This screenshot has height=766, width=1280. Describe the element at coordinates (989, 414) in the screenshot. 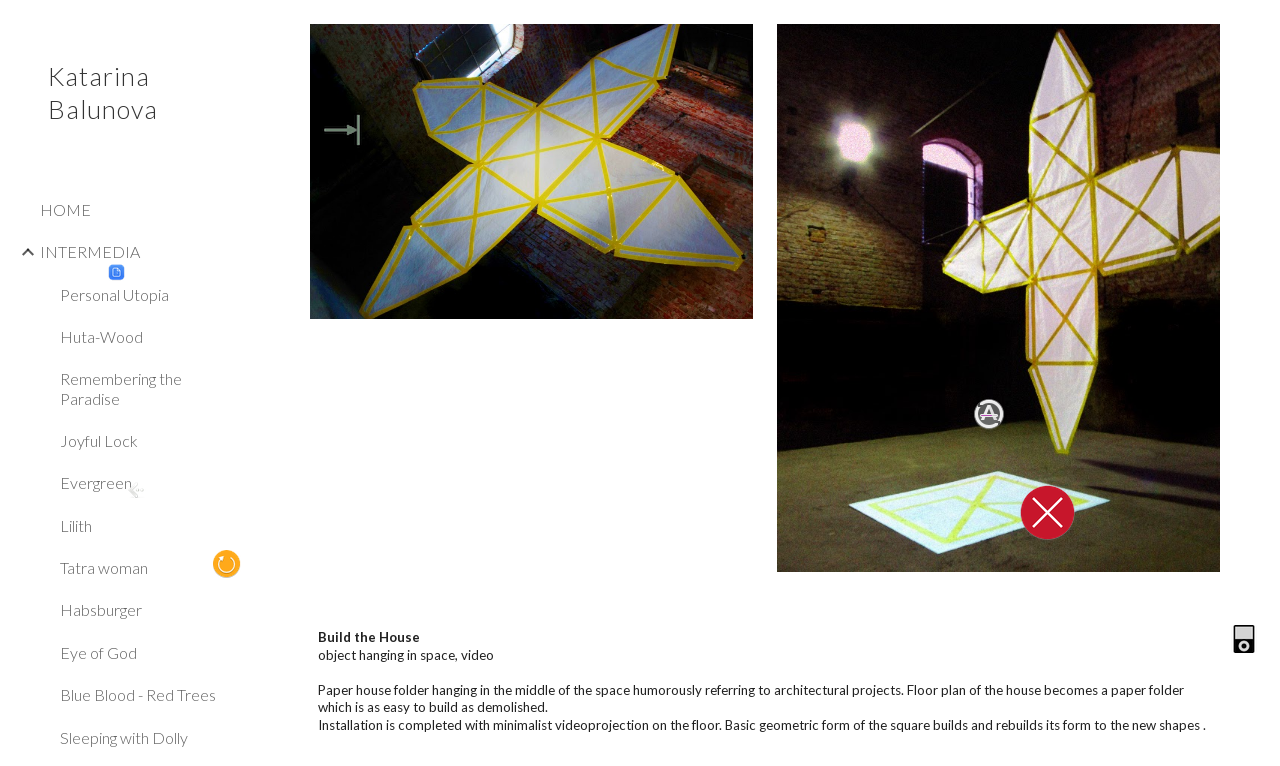

I see `open the software updater application` at that location.